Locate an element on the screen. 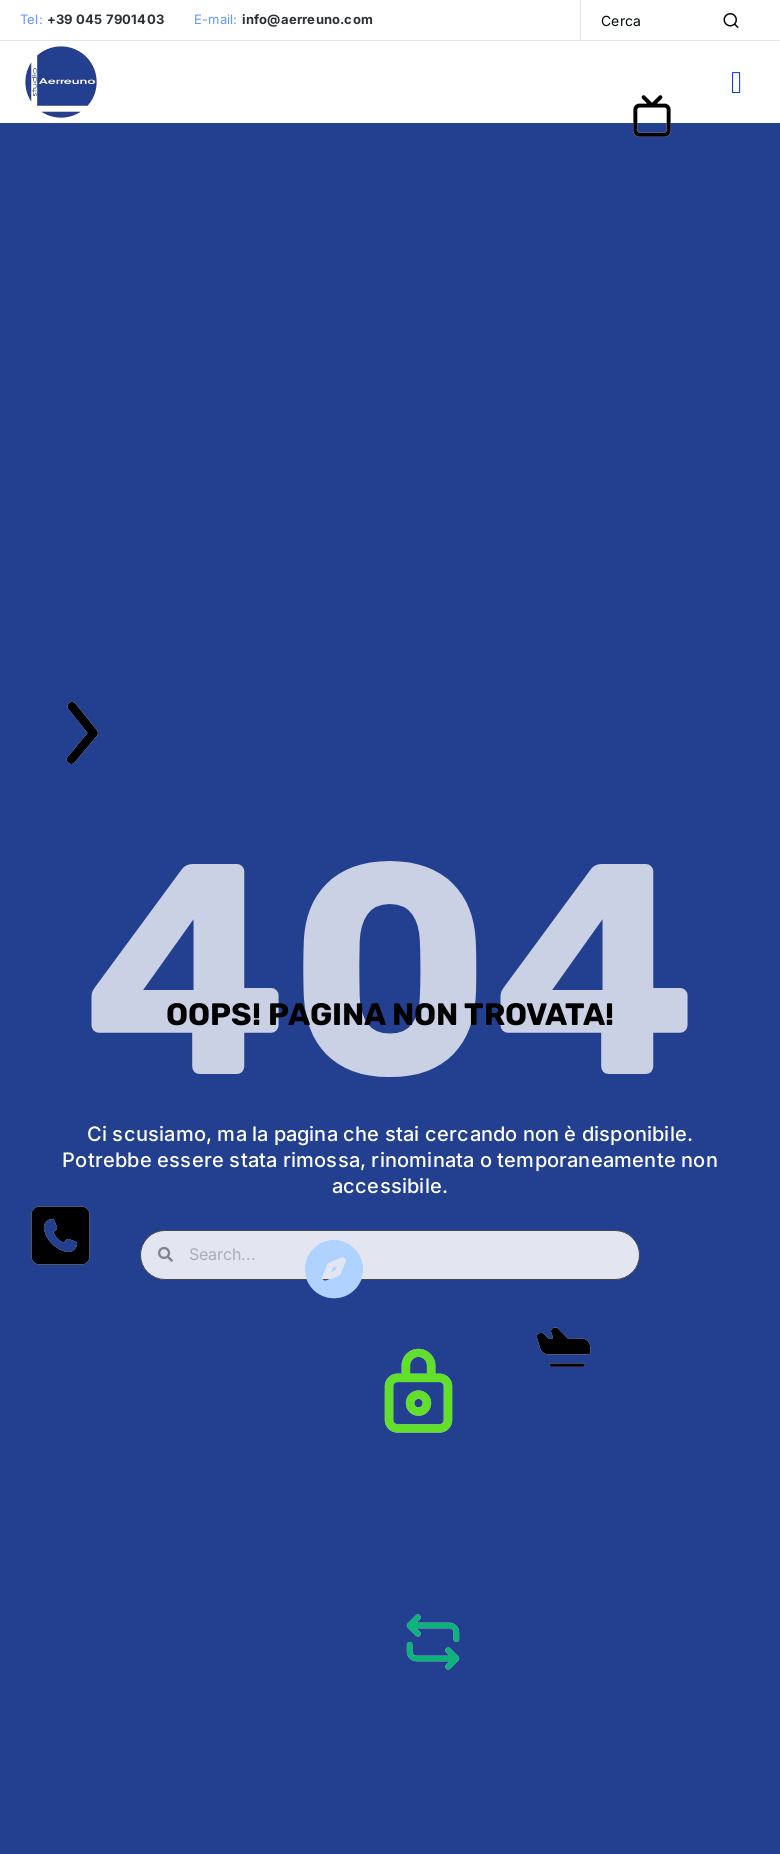  indicates a locked or secure item is located at coordinates (418, 1390).